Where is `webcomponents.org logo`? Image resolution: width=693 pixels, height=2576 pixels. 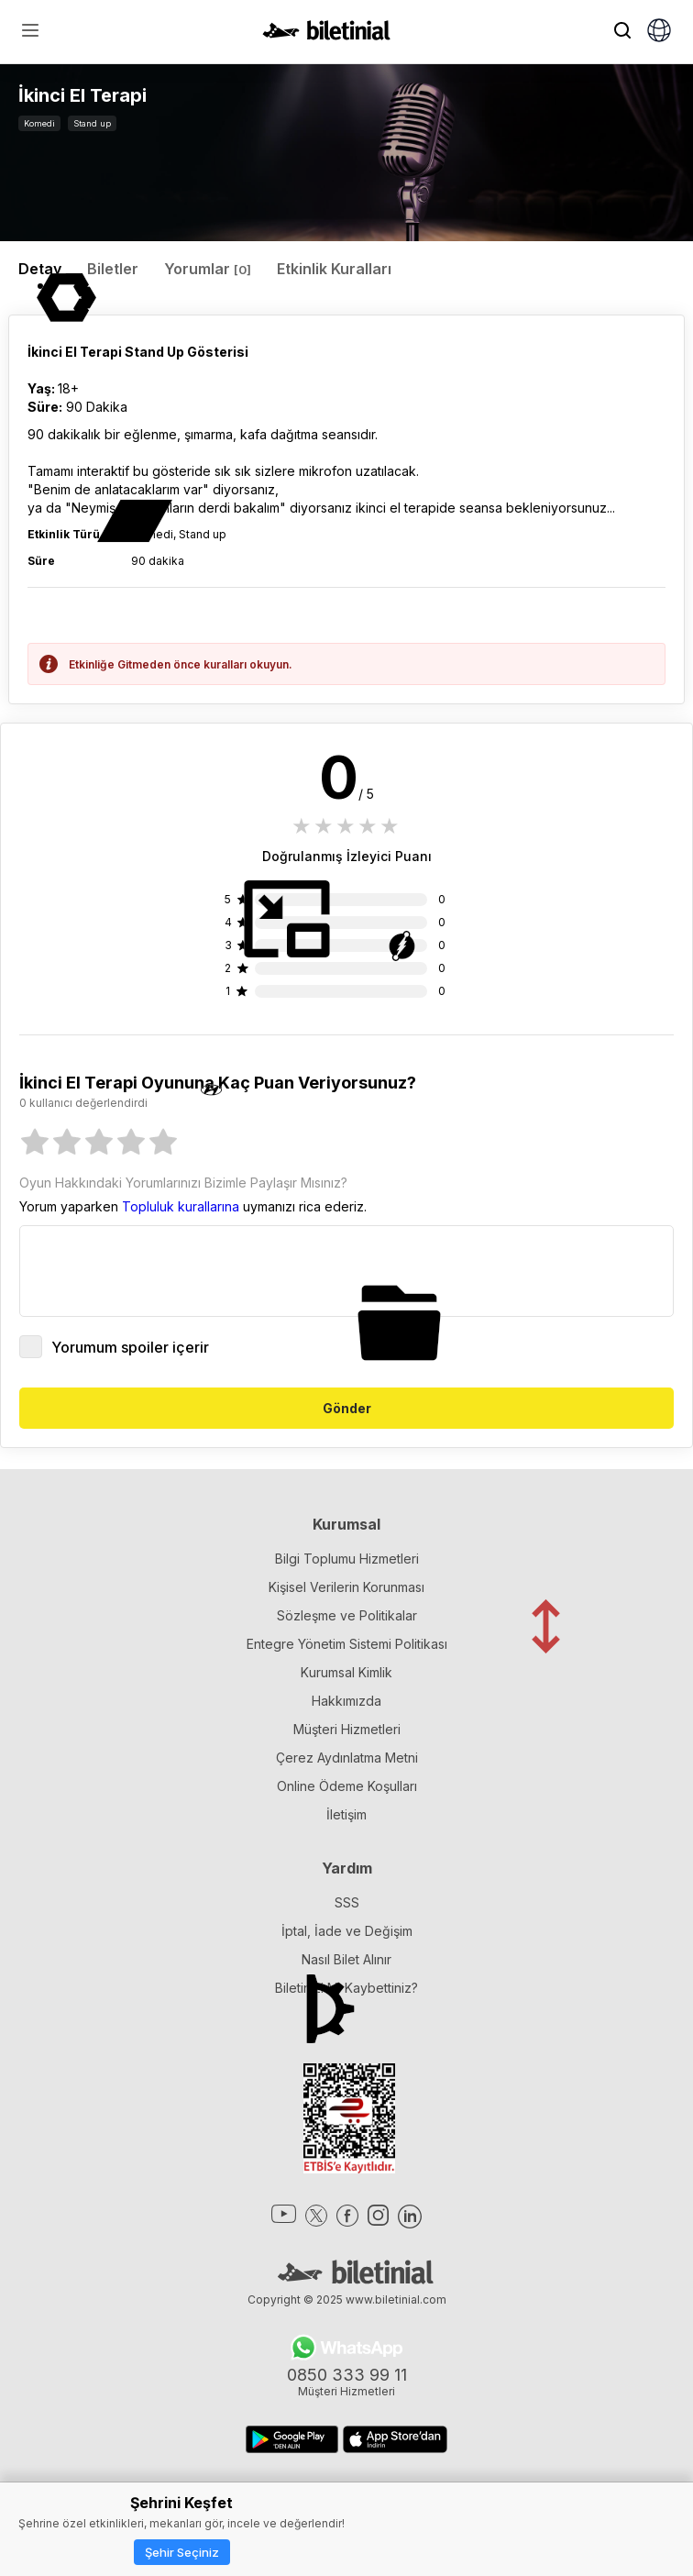 webcomponents.org logo is located at coordinates (66, 297).